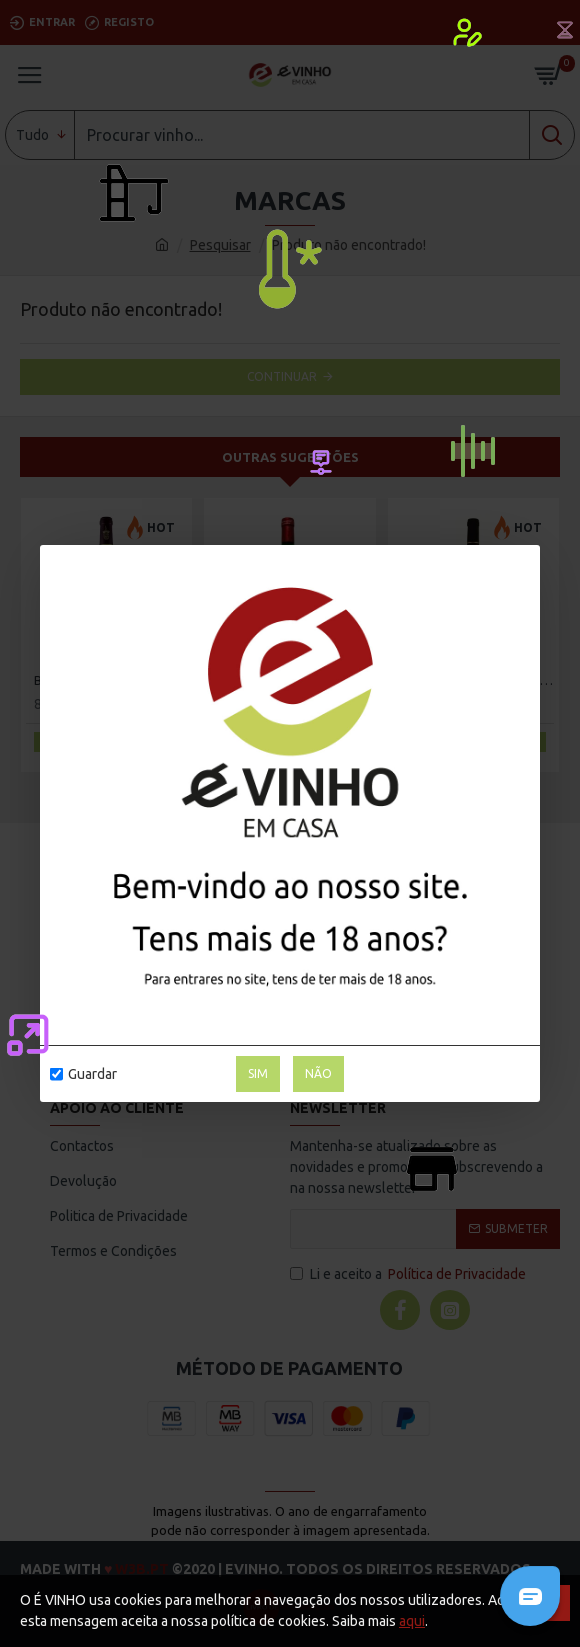 The width and height of the screenshot is (580, 1647). What do you see at coordinates (280, 269) in the screenshot?
I see `indicates low temperature or cold conditions` at bounding box center [280, 269].